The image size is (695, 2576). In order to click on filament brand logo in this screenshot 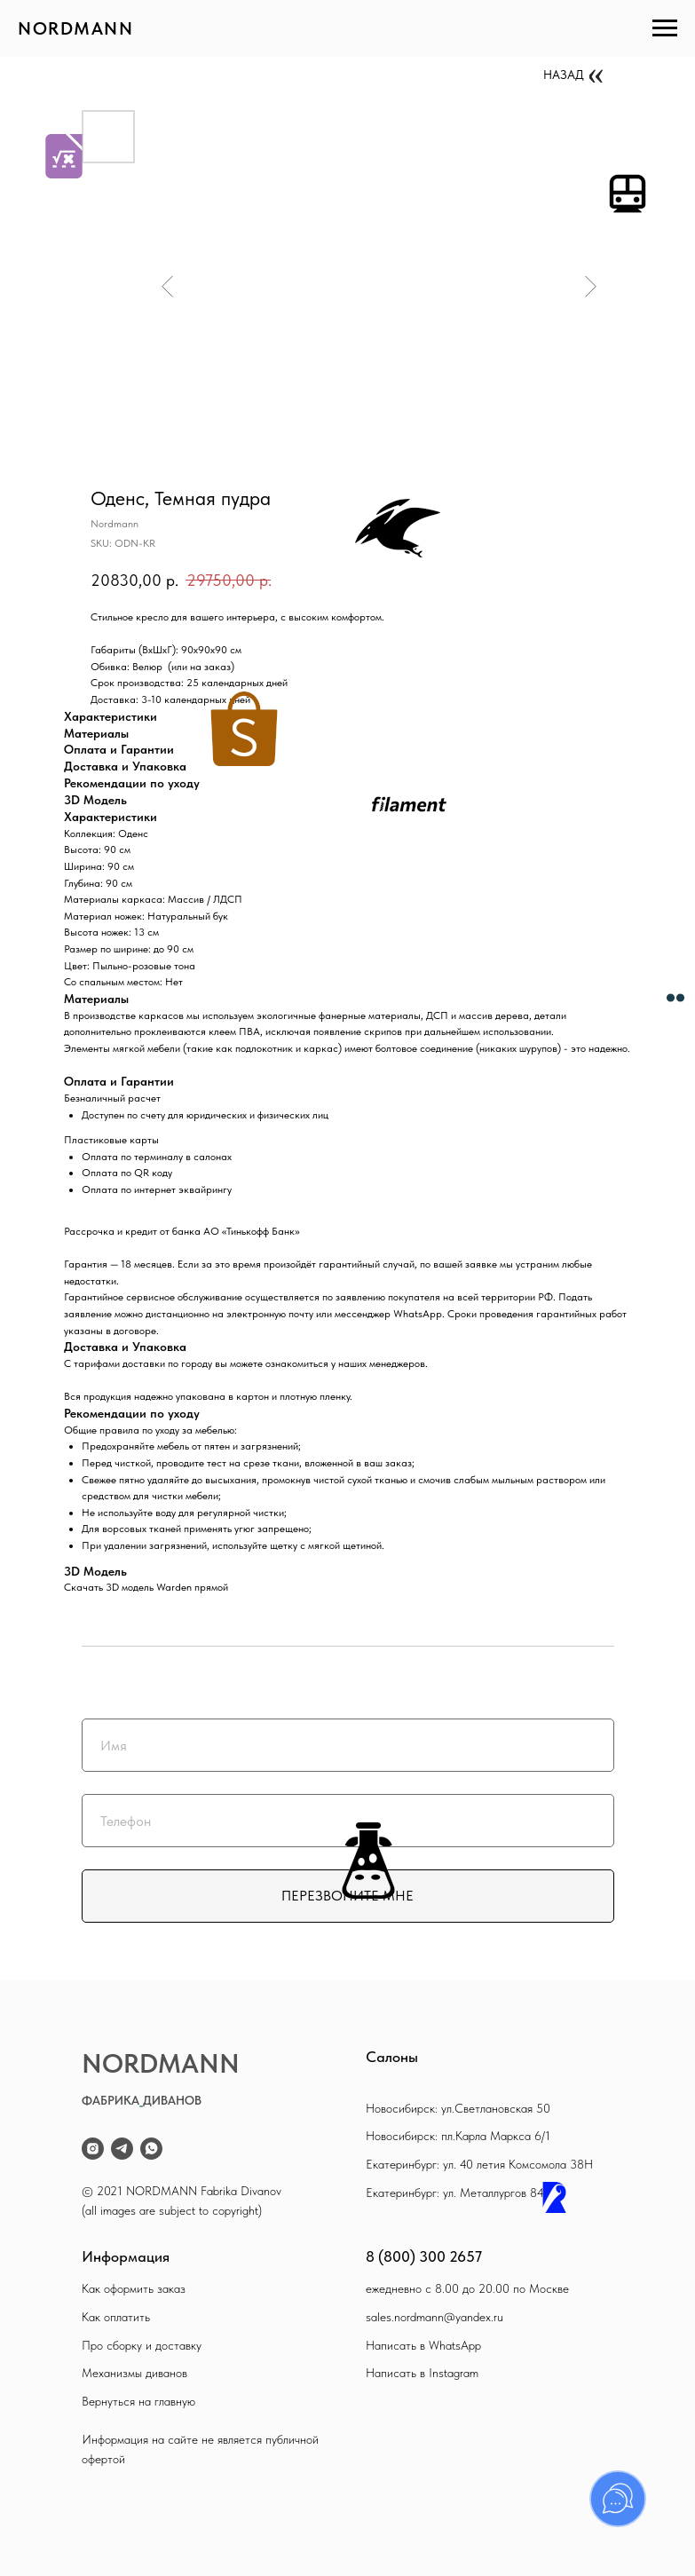, I will do `click(409, 804)`.